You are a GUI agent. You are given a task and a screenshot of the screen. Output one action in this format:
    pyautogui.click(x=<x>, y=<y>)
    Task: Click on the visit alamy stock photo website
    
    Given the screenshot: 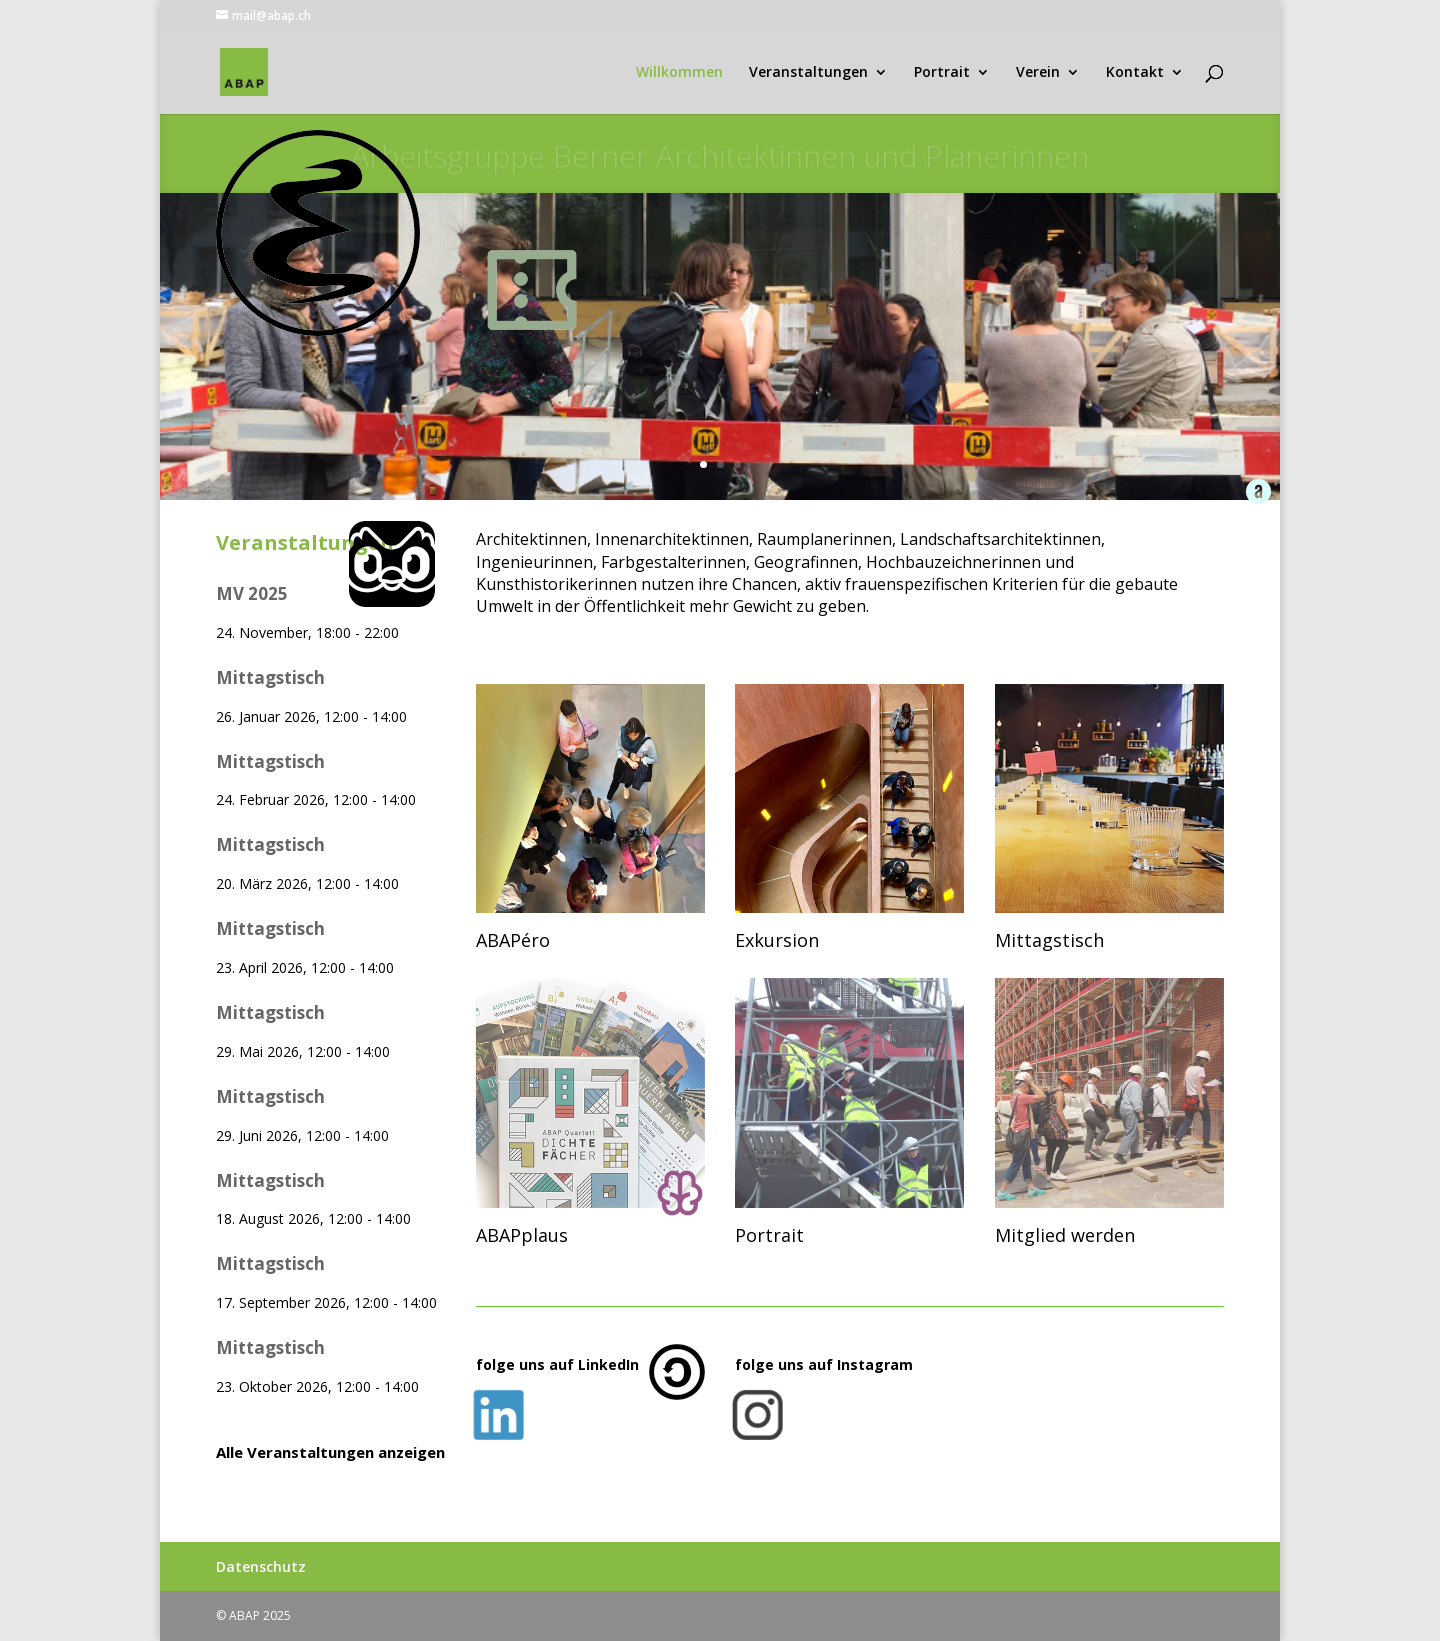 What is the action you would take?
    pyautogui.click(x=1258, y=491)
    